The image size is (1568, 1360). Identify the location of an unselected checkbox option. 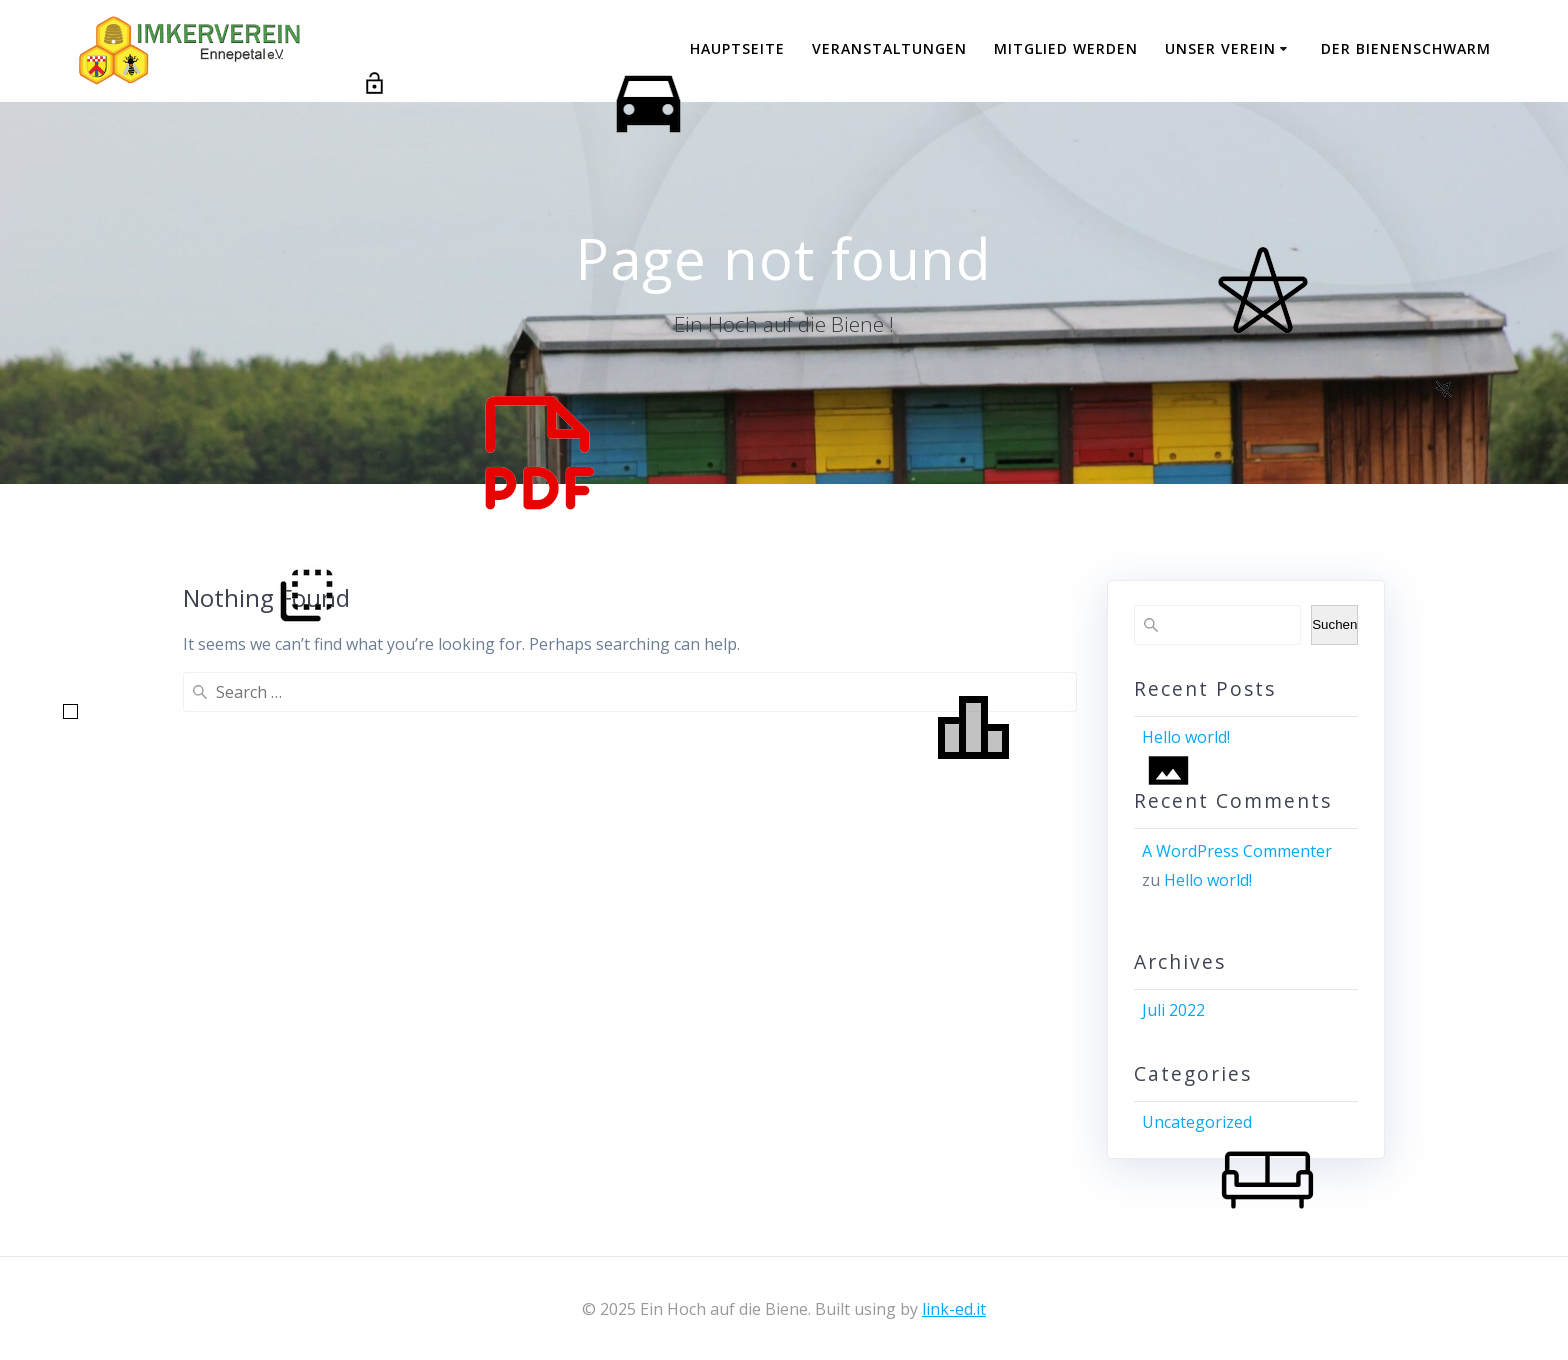
(70, 711).